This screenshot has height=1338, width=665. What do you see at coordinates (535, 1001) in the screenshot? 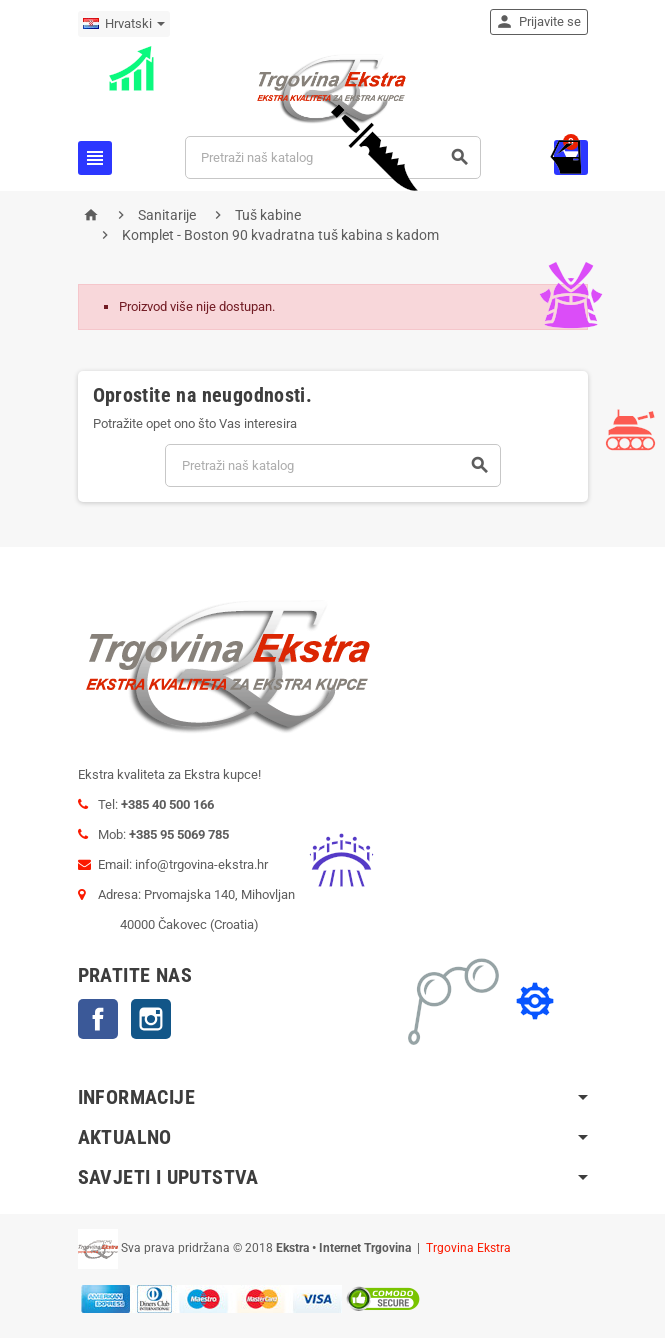
I see `access settings or preferences` at bounding box center [535, 1001].